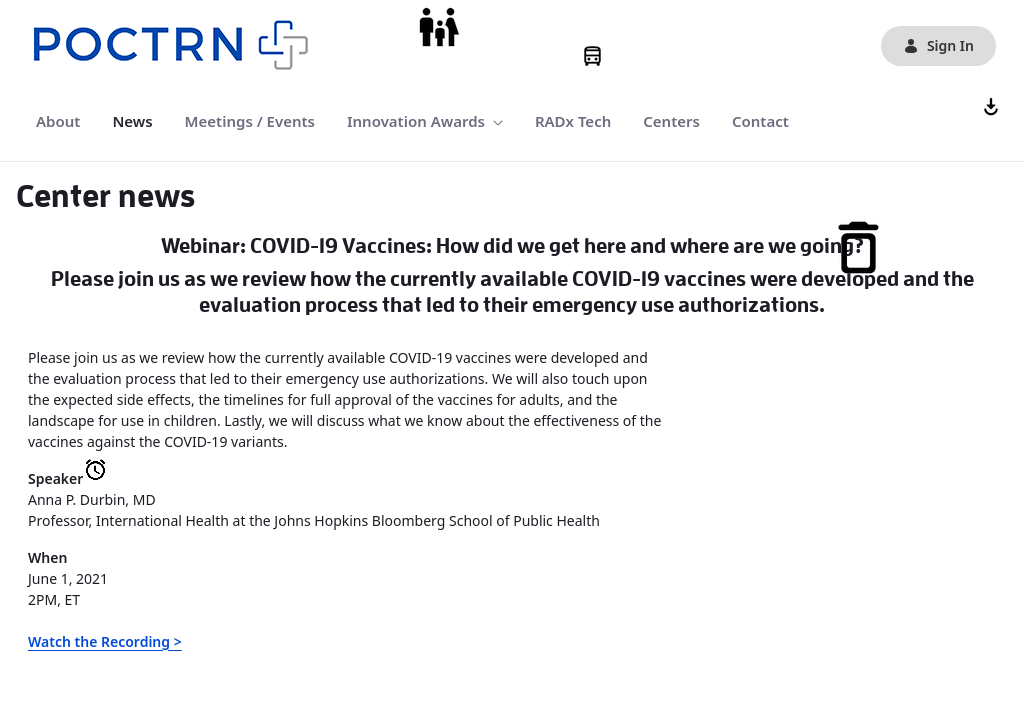  What do you see at coordinates (439, 27) in the screenshot?
I see `indicates family restroom facility nearby` at bounding box center [439, 27].